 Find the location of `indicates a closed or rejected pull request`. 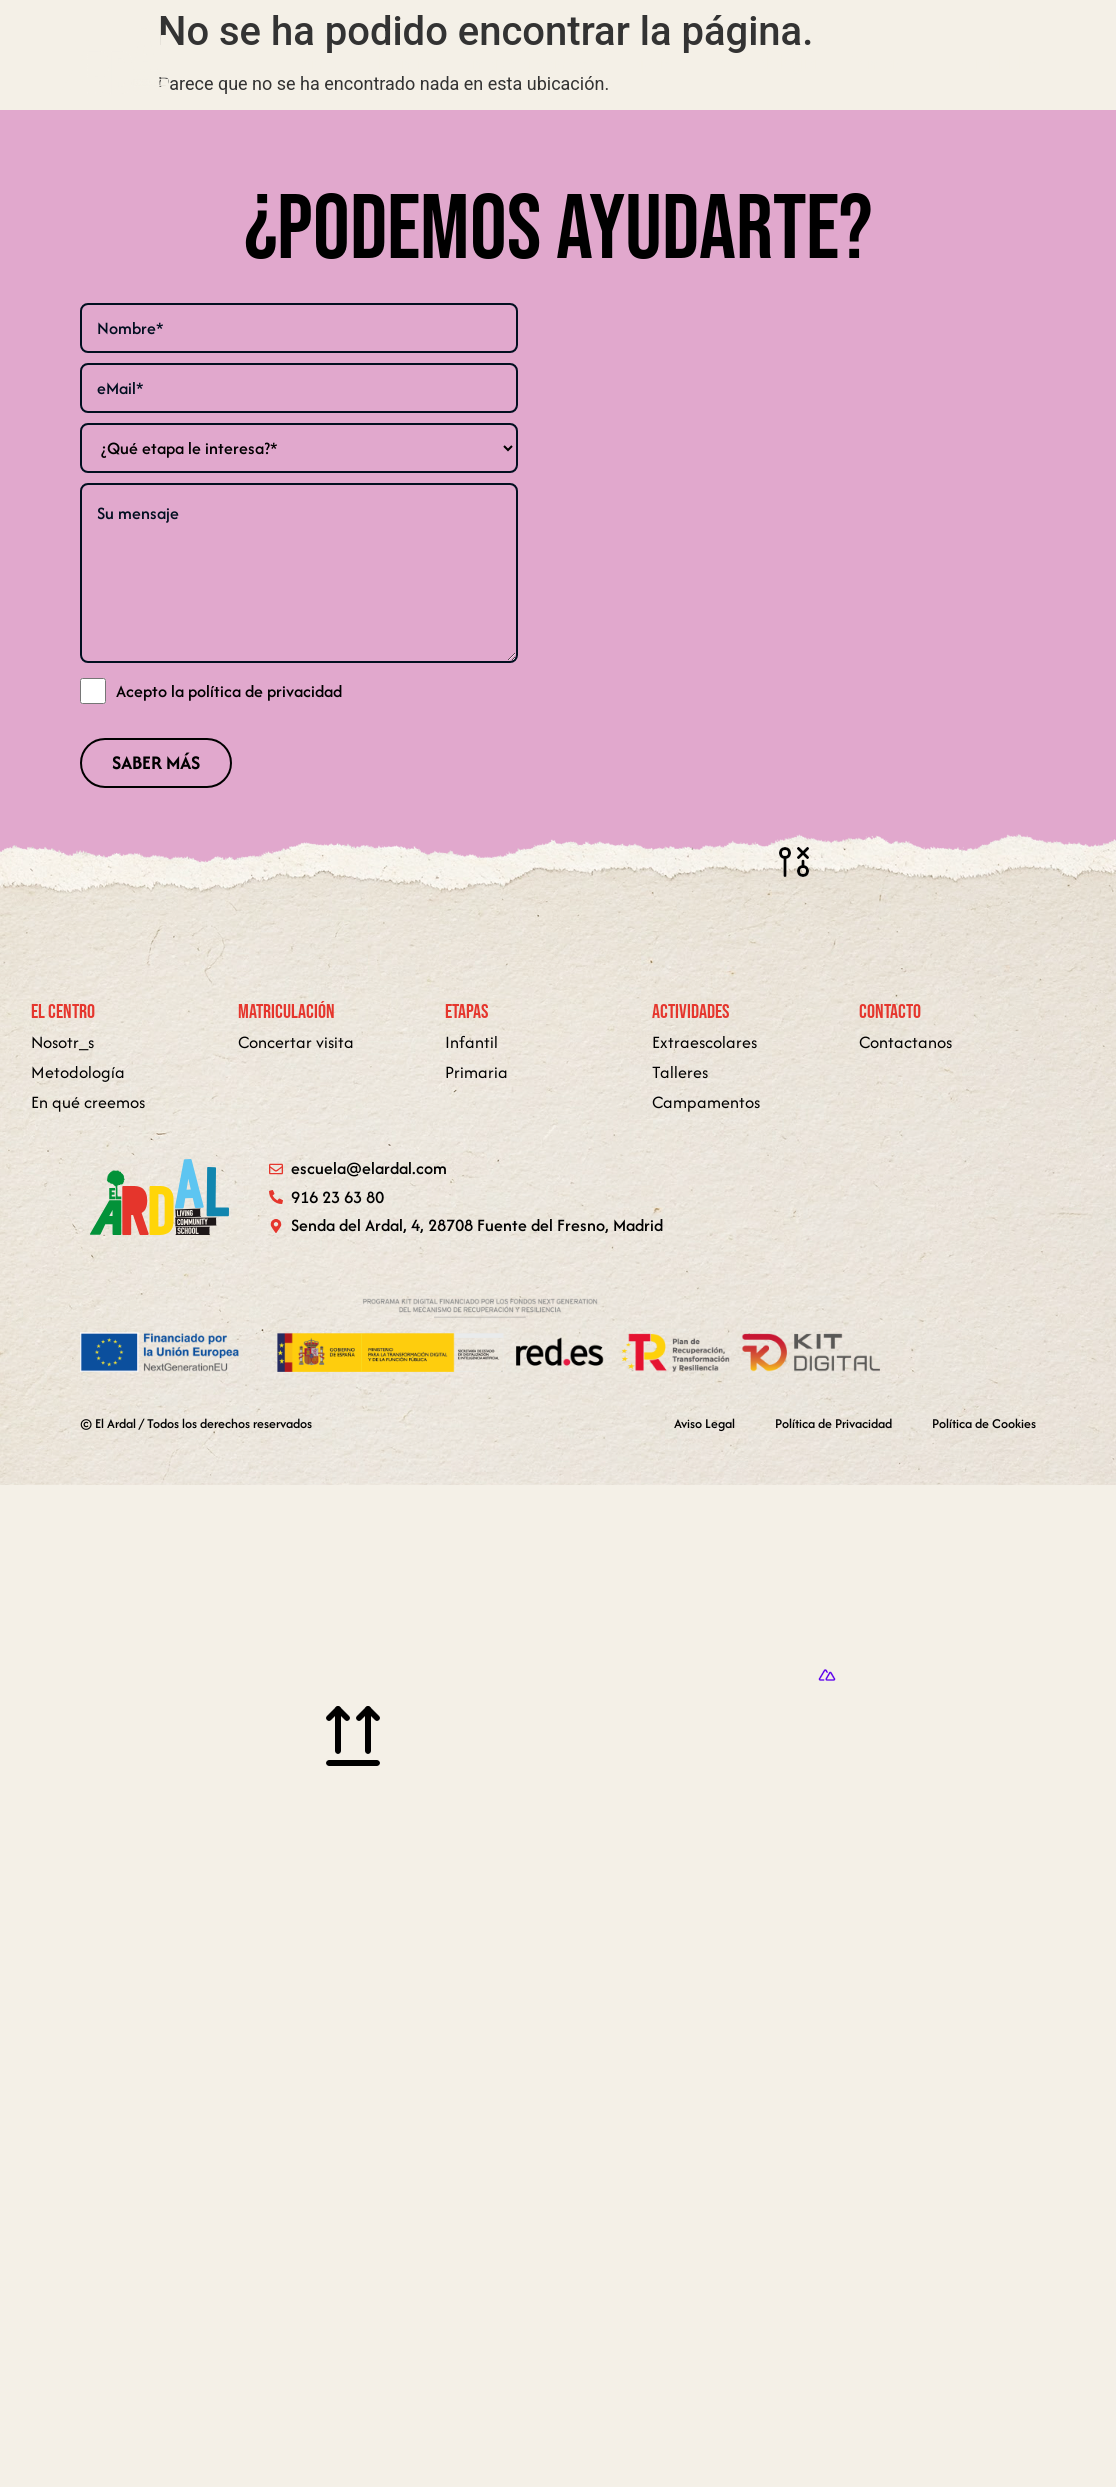

indicates a closed or rejected pull request is located at coordinates (794, 862).